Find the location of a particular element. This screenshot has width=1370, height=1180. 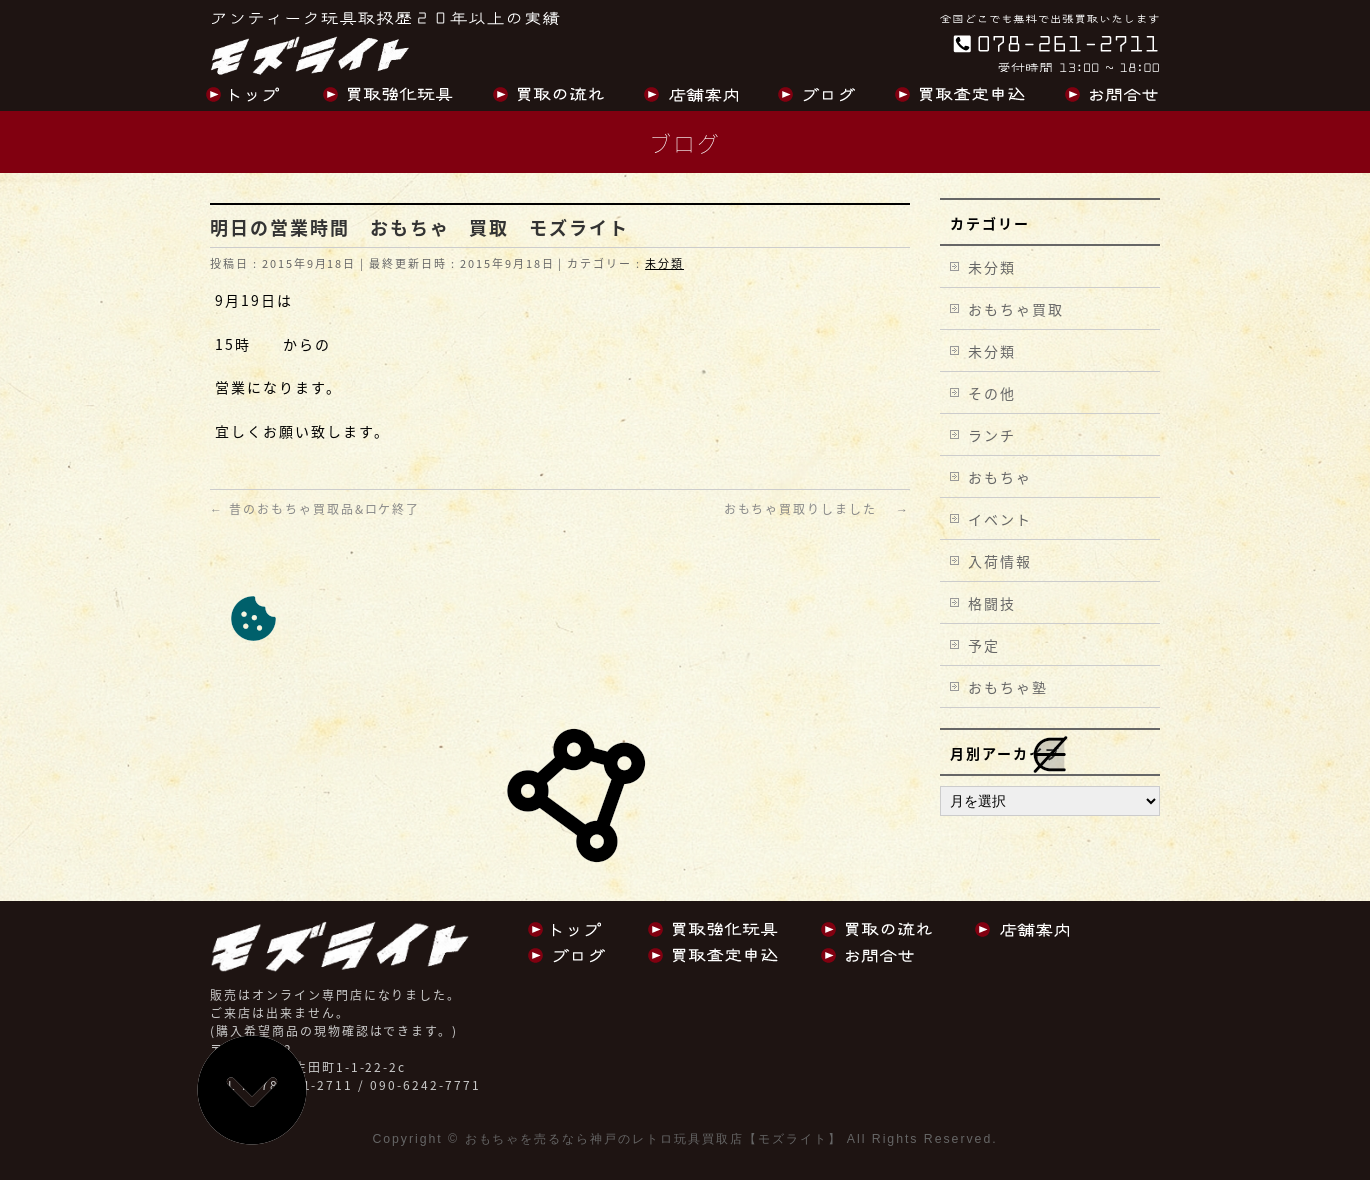

indicates an item is not a member of a set is located at coordinates (1050, 754).